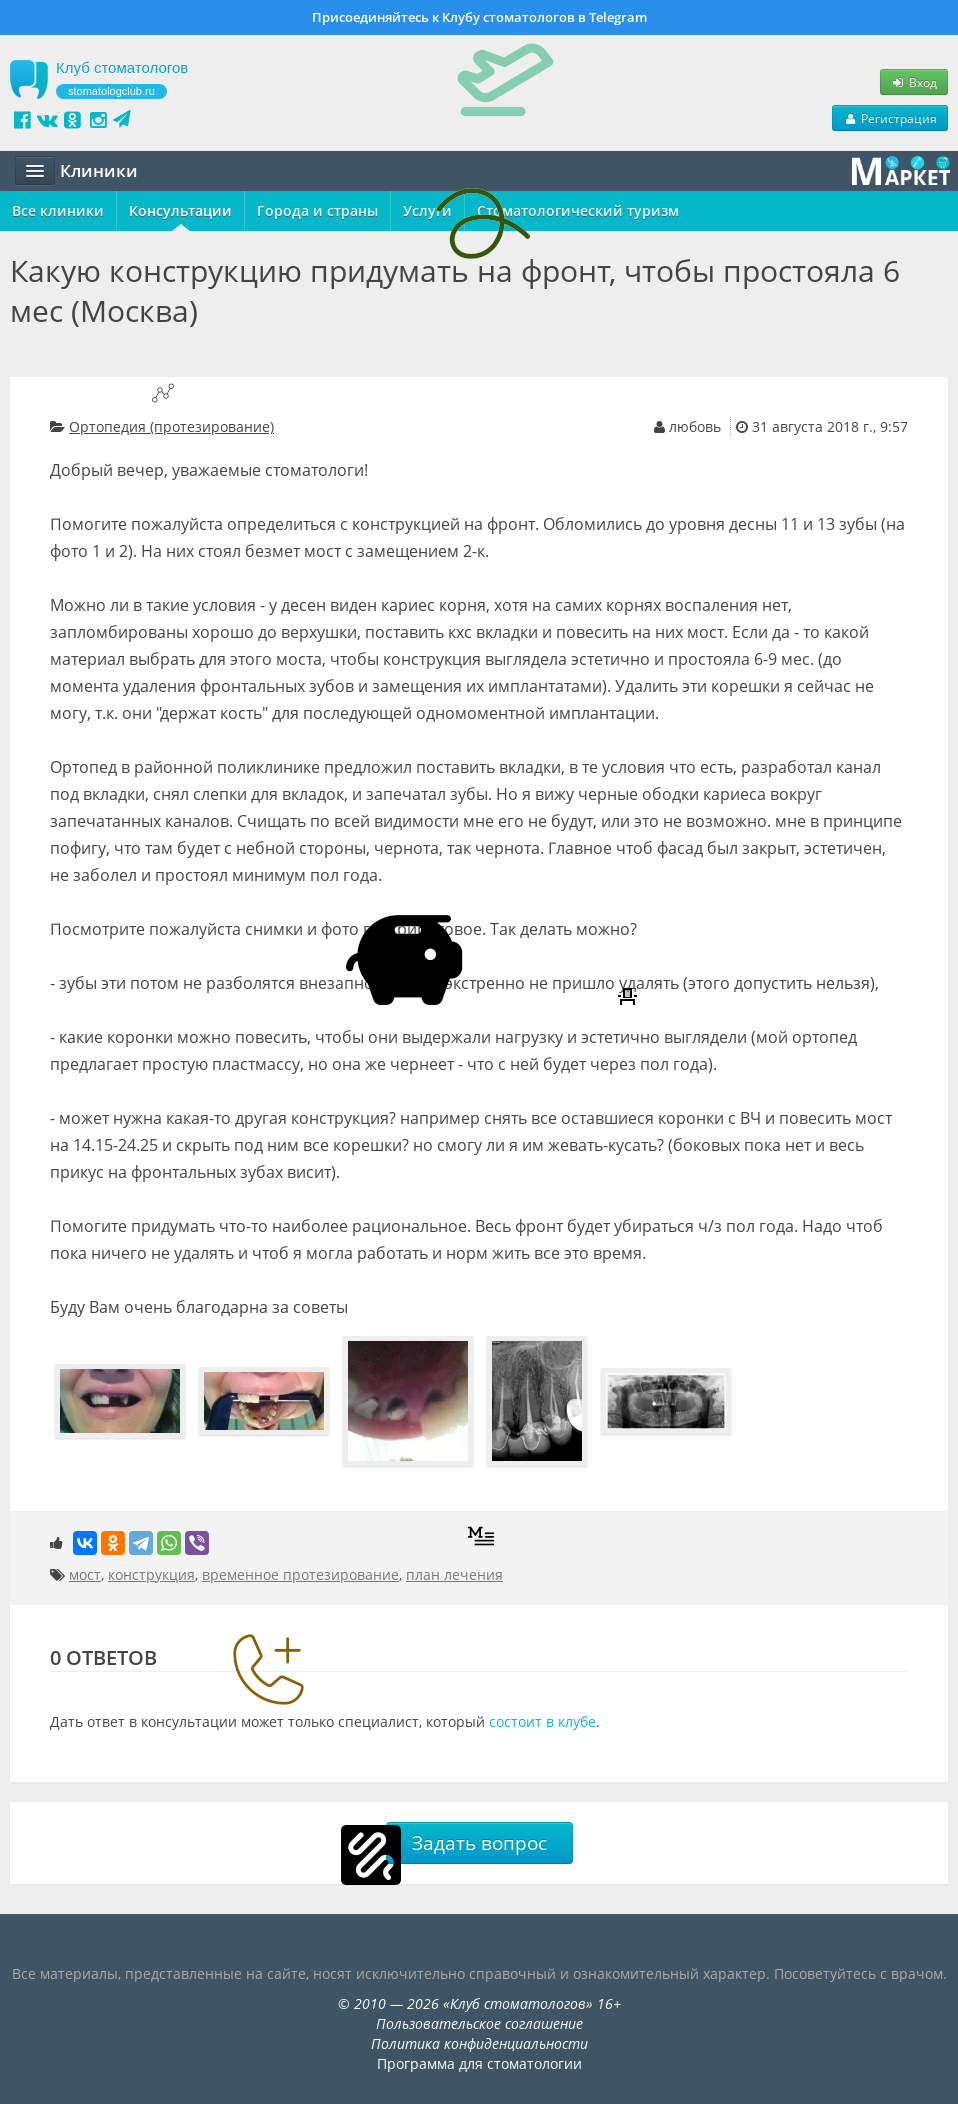  What do you see at coordinates (481, 1536) in the screenshot?
I see `open article on Medium` at bounding box center [481, 1536].